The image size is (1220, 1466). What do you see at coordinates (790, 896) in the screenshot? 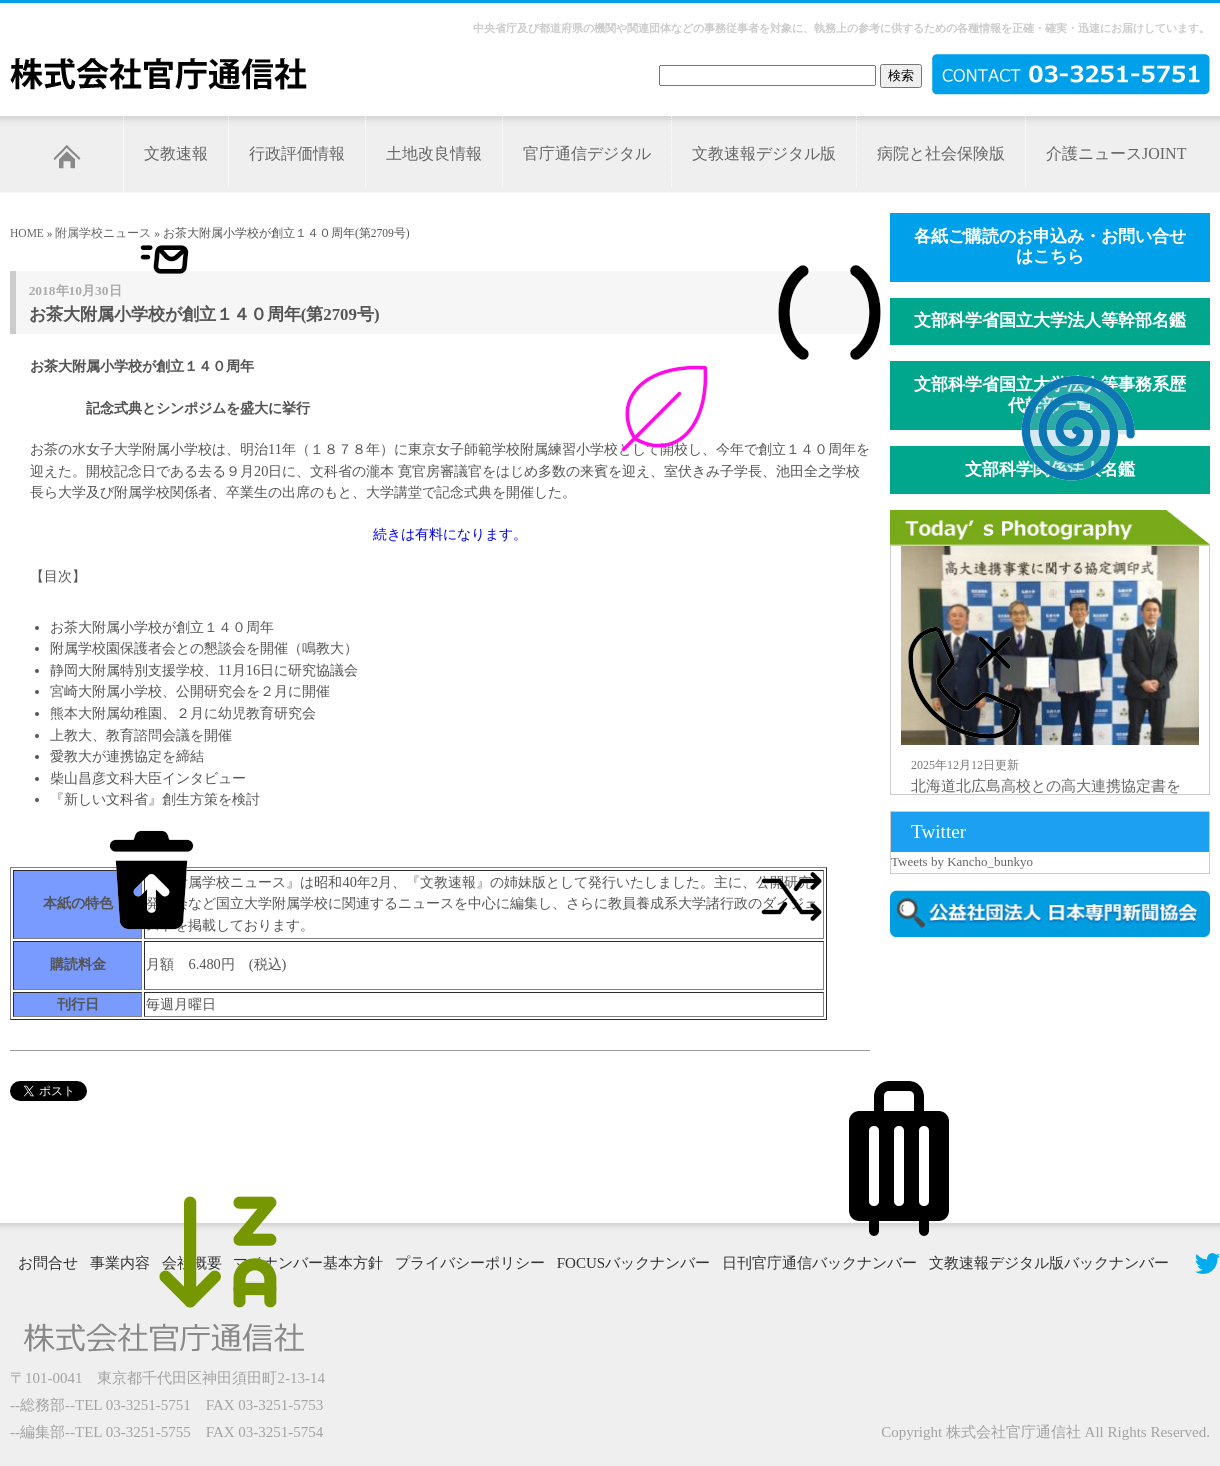
I see `shuffle or randomize playback order` at bounding box center [790, 896].